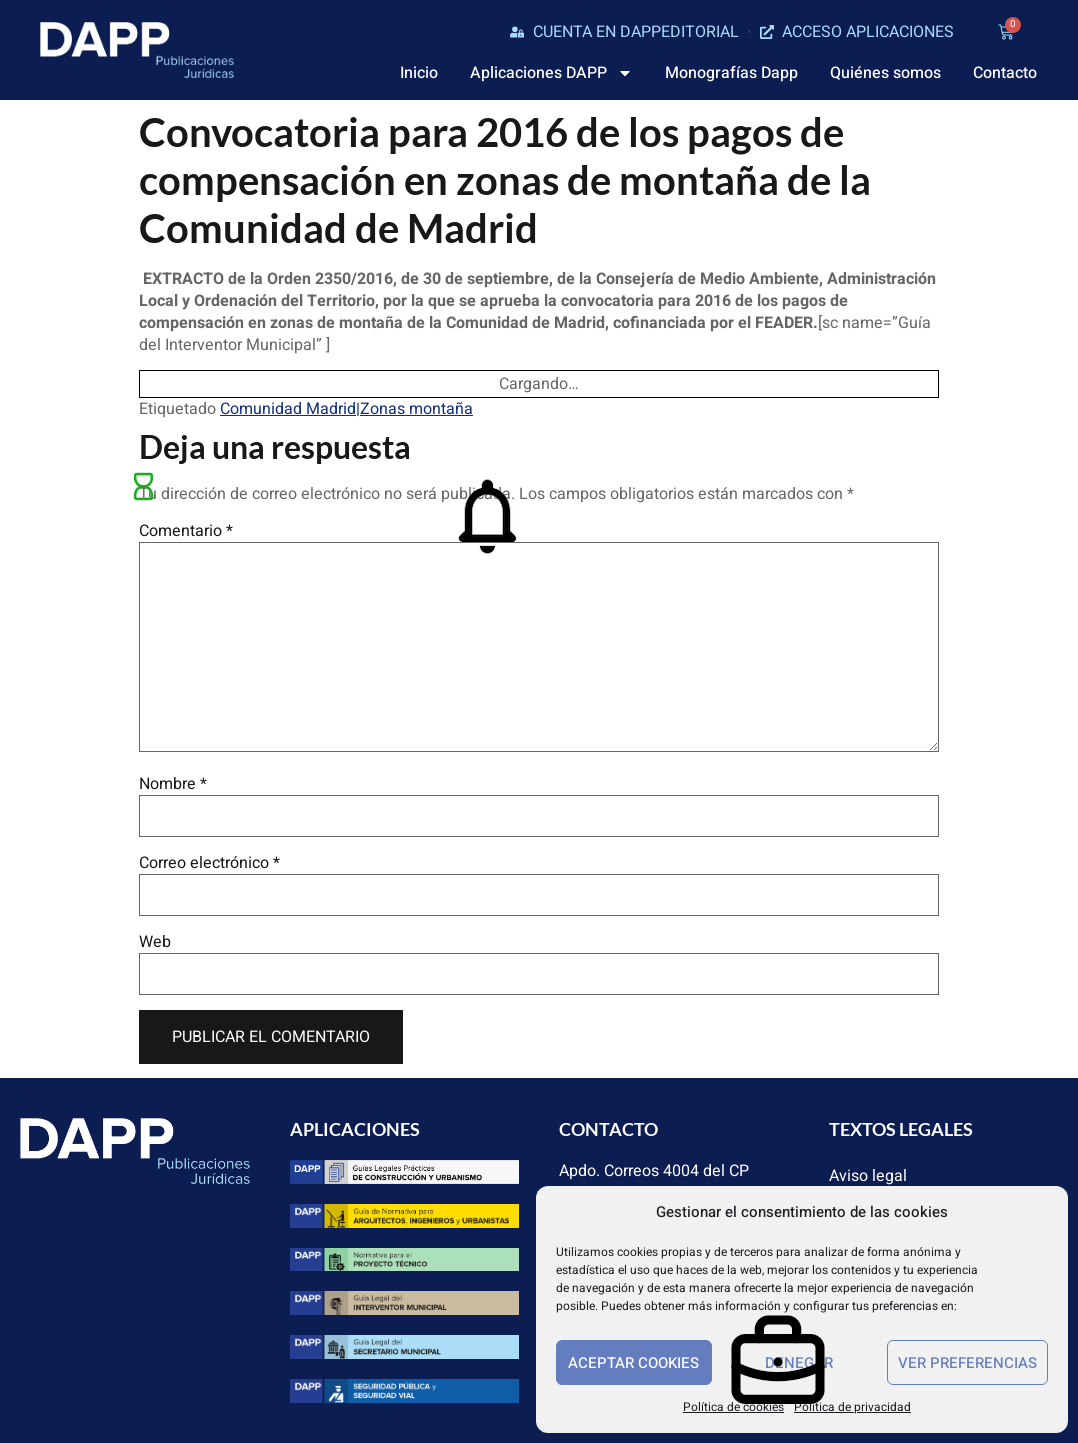 This screenshot has width=1078, height=1443. Describe the element at coordinates (143, 486) in the screenshot. I see `indicates a process is waiting or pending` at that location.